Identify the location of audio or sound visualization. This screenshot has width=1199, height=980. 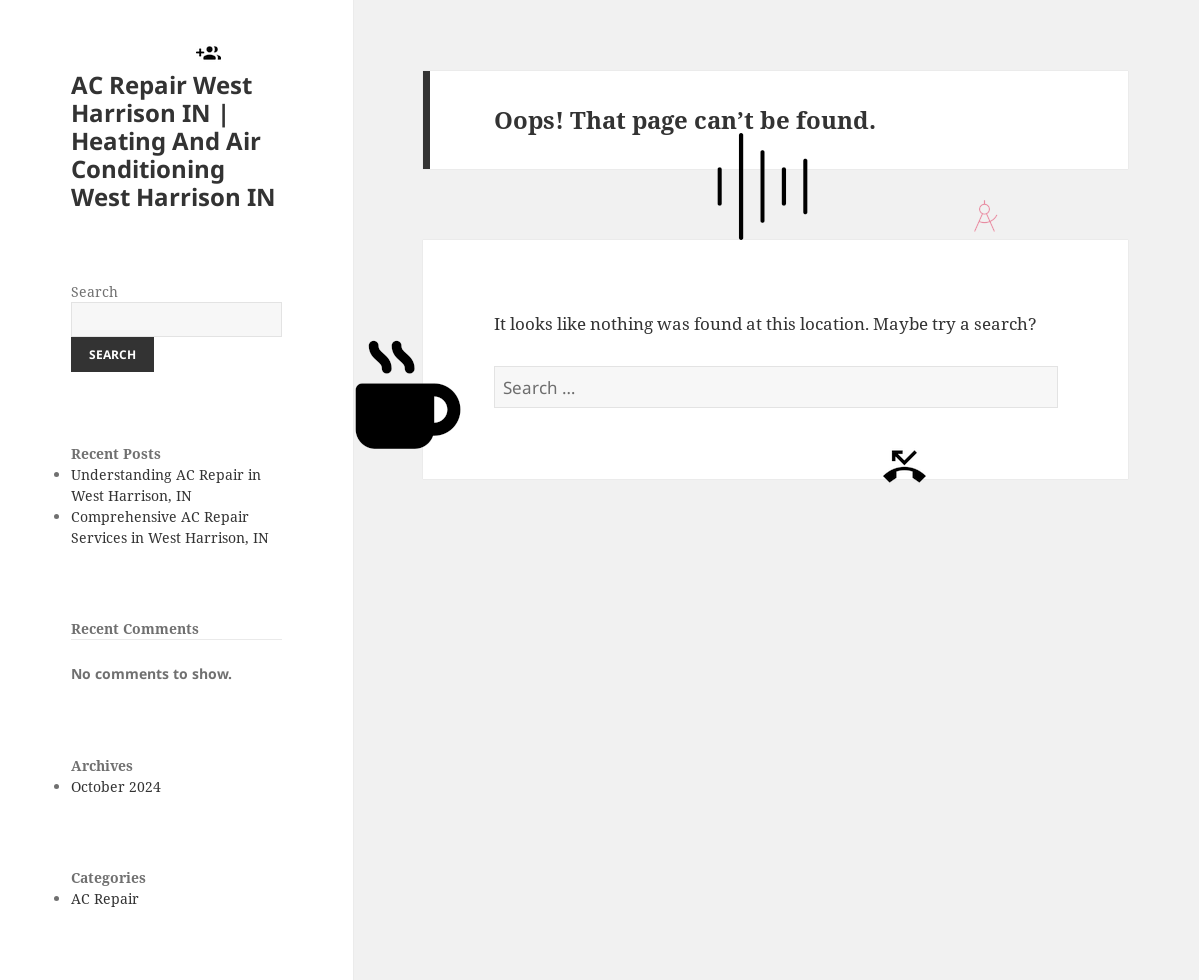
(762, 186).